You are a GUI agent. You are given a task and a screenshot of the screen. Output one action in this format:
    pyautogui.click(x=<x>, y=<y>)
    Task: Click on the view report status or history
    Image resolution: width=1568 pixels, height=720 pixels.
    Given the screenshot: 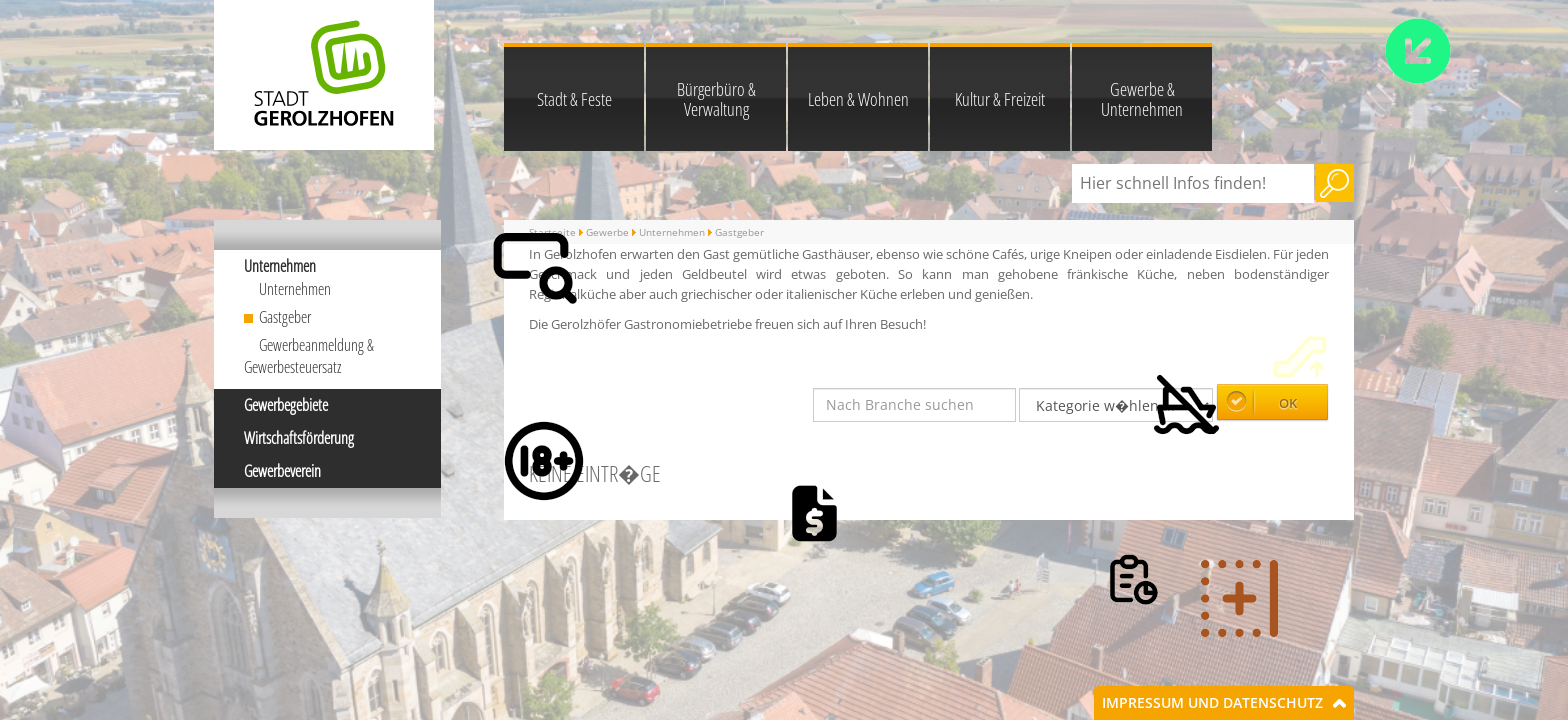 What is the action you would take?
    pyautogui.click(x=1131, y=578)
    